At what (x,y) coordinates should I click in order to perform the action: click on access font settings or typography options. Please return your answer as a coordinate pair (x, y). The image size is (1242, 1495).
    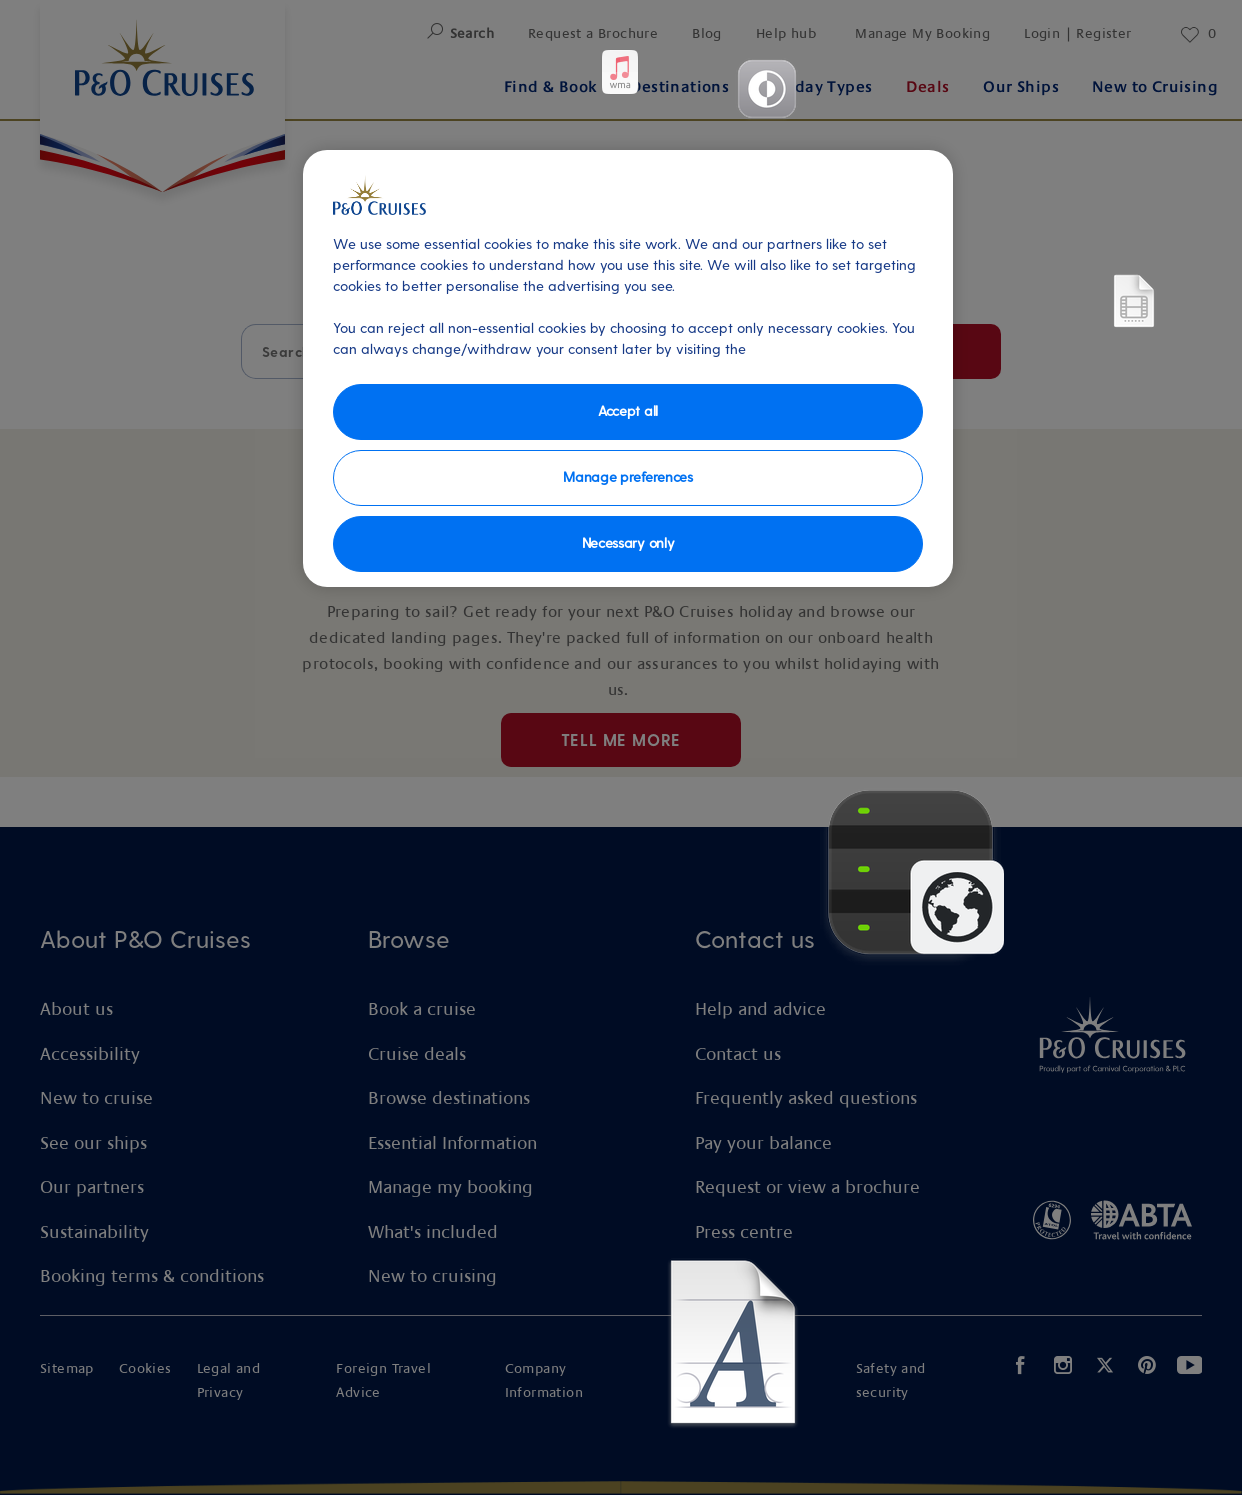
    Looking at the image, I should click on (733, 1346).